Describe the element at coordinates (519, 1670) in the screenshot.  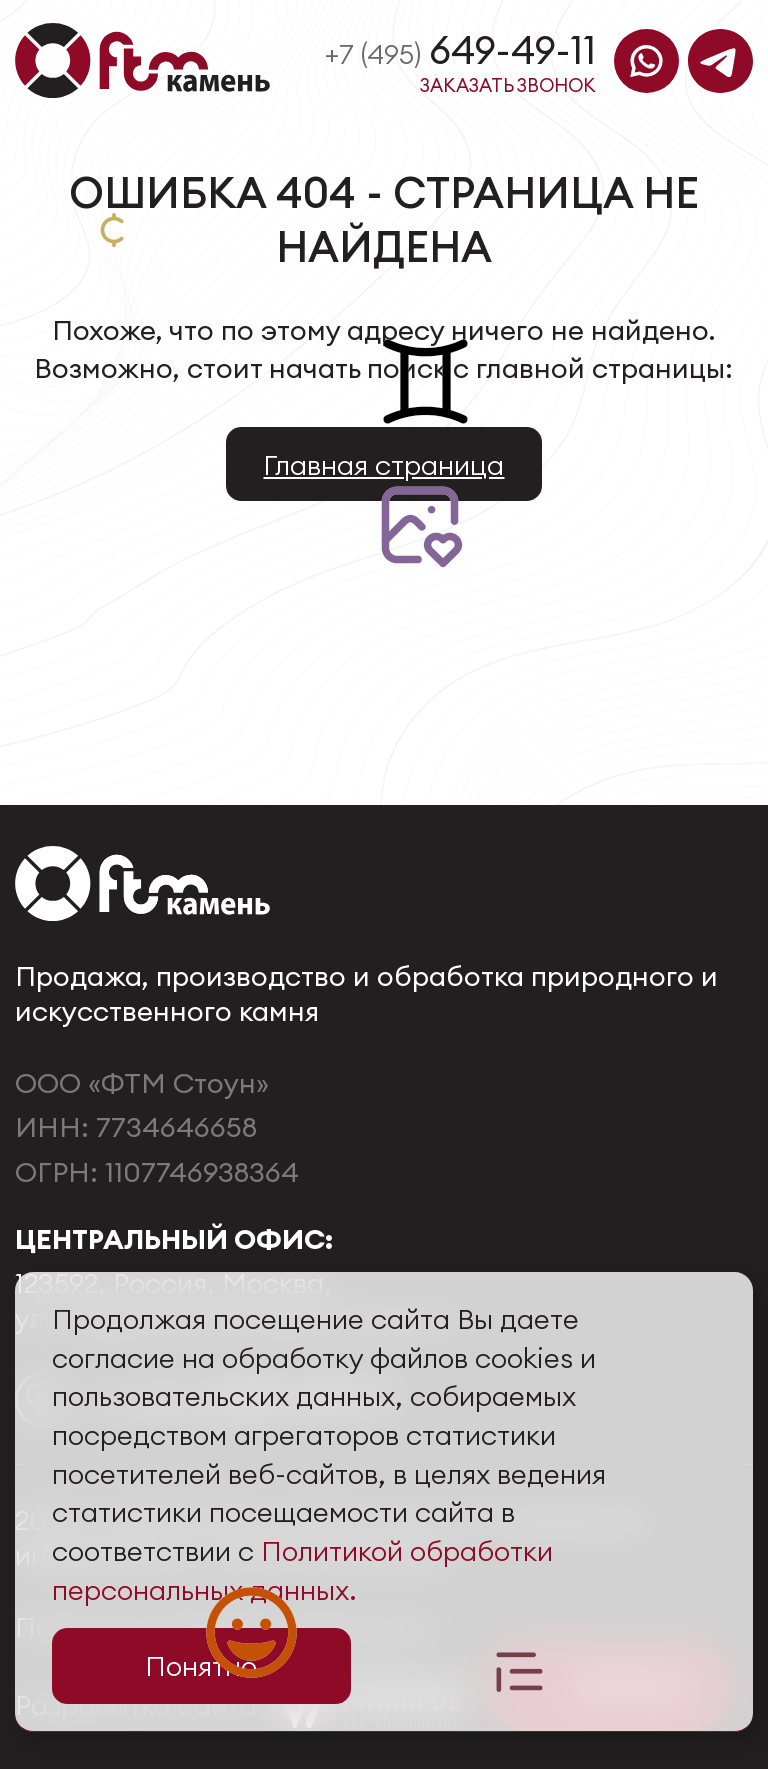
I see `insert a block quote` at that location.